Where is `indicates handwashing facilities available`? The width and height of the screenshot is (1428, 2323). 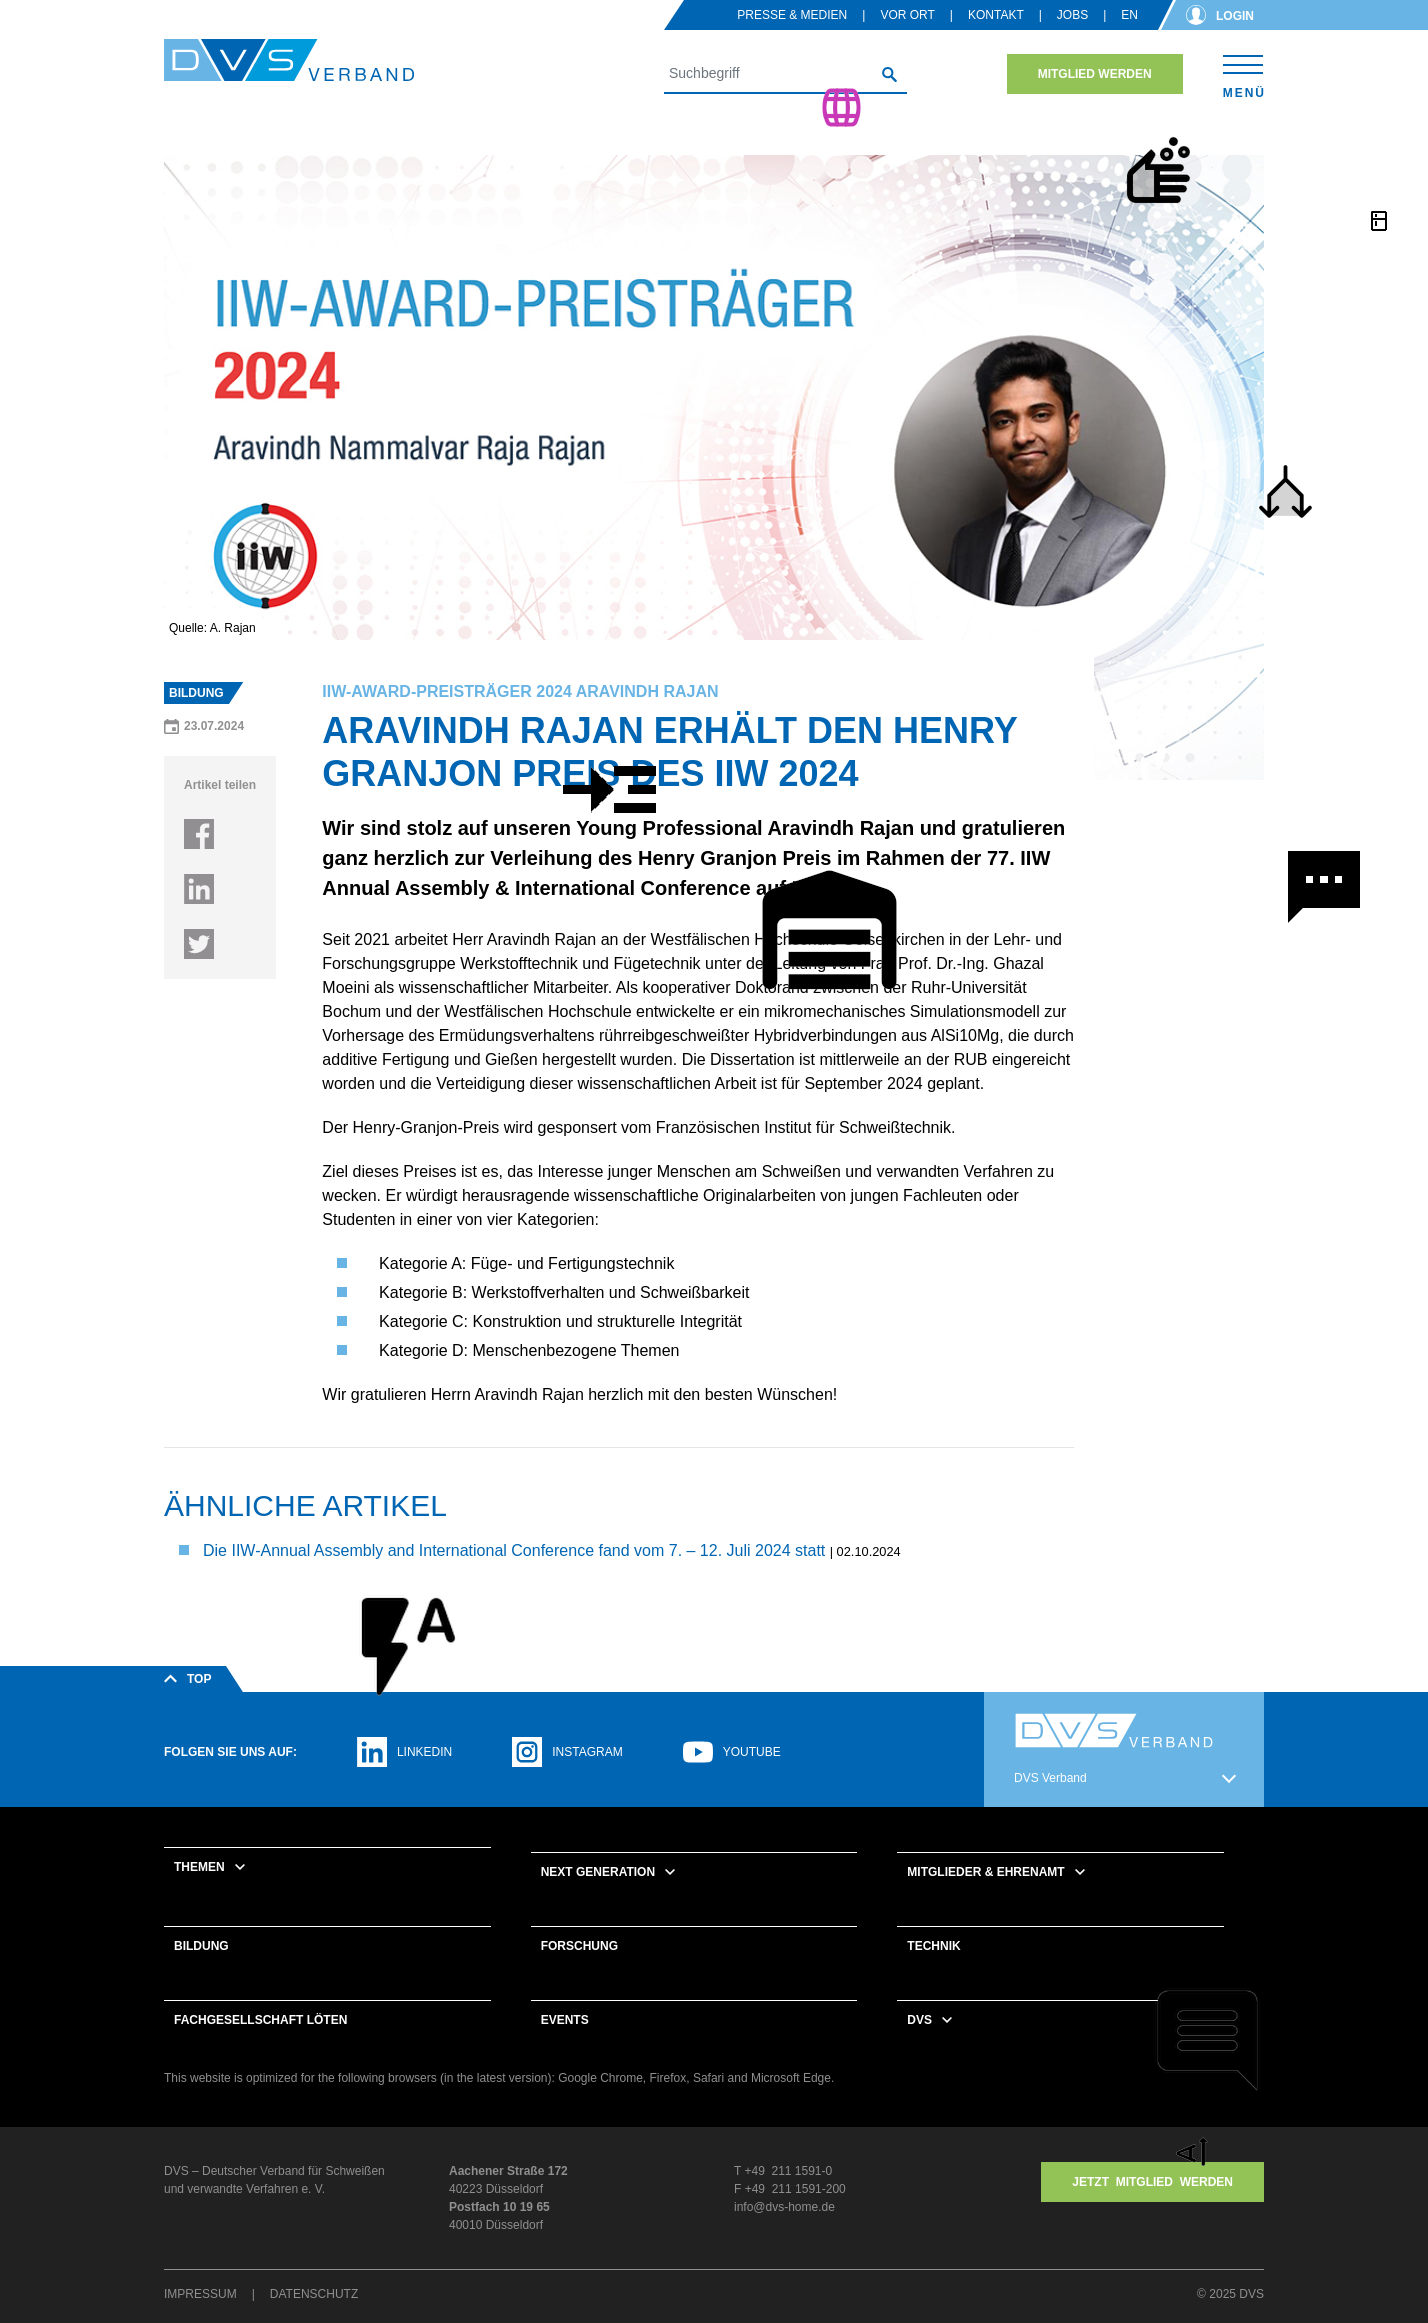 indicates handwashing facilities available is located at coordinates (1160, 170).